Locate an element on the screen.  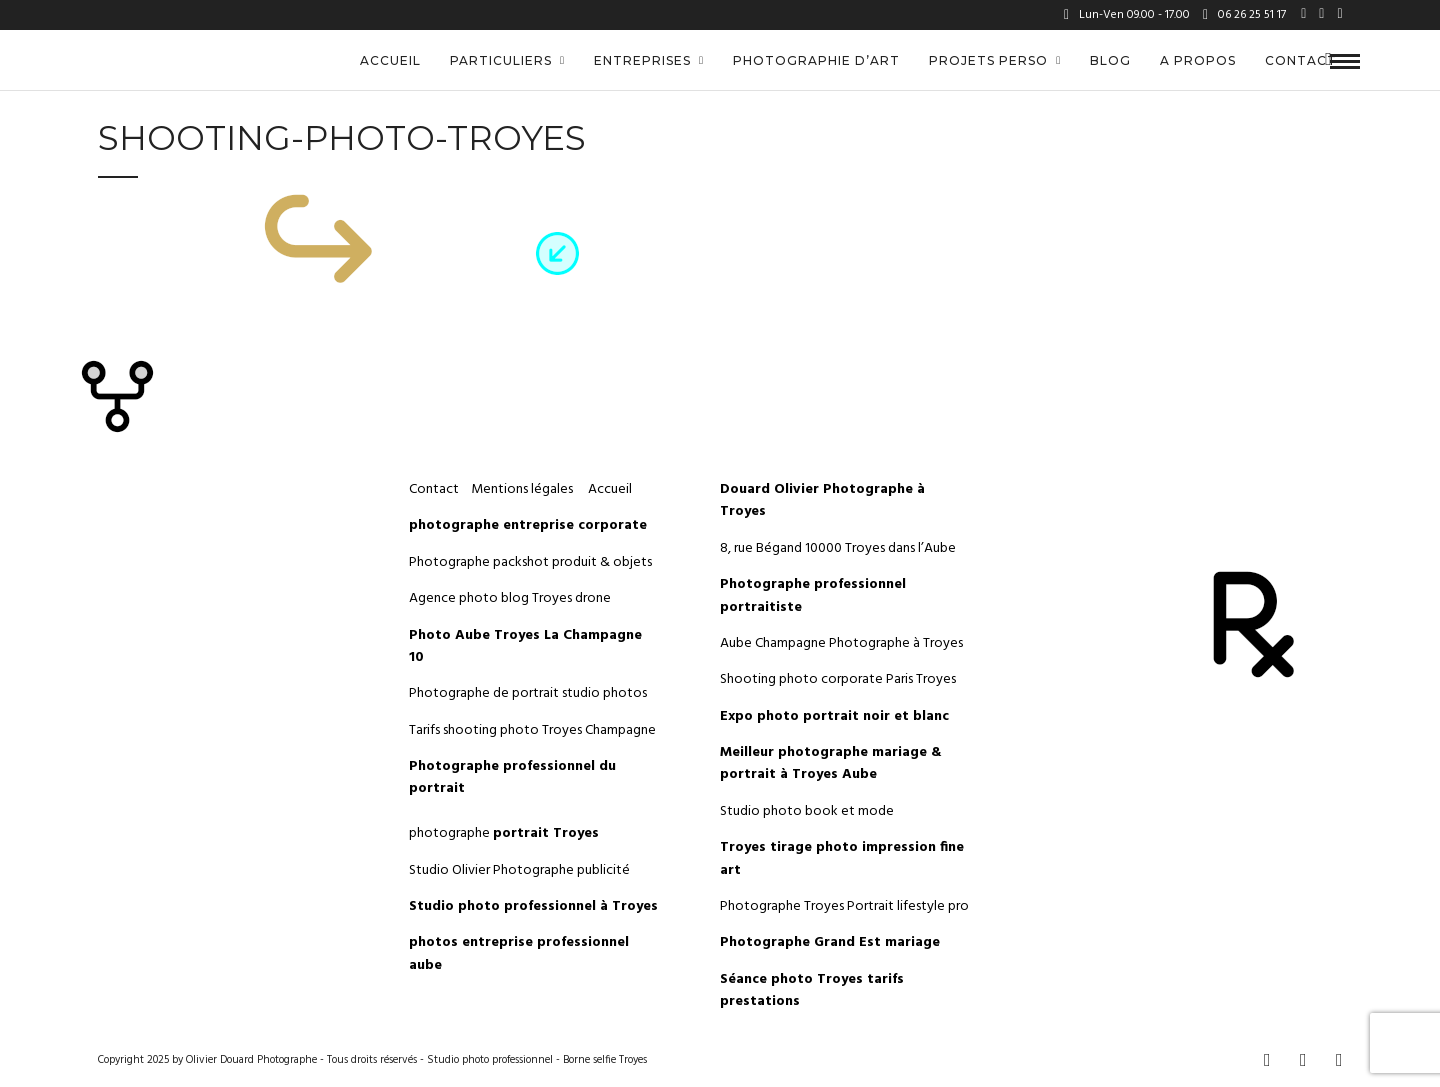
create a new branch in version control is located at coordinates (117, 396).